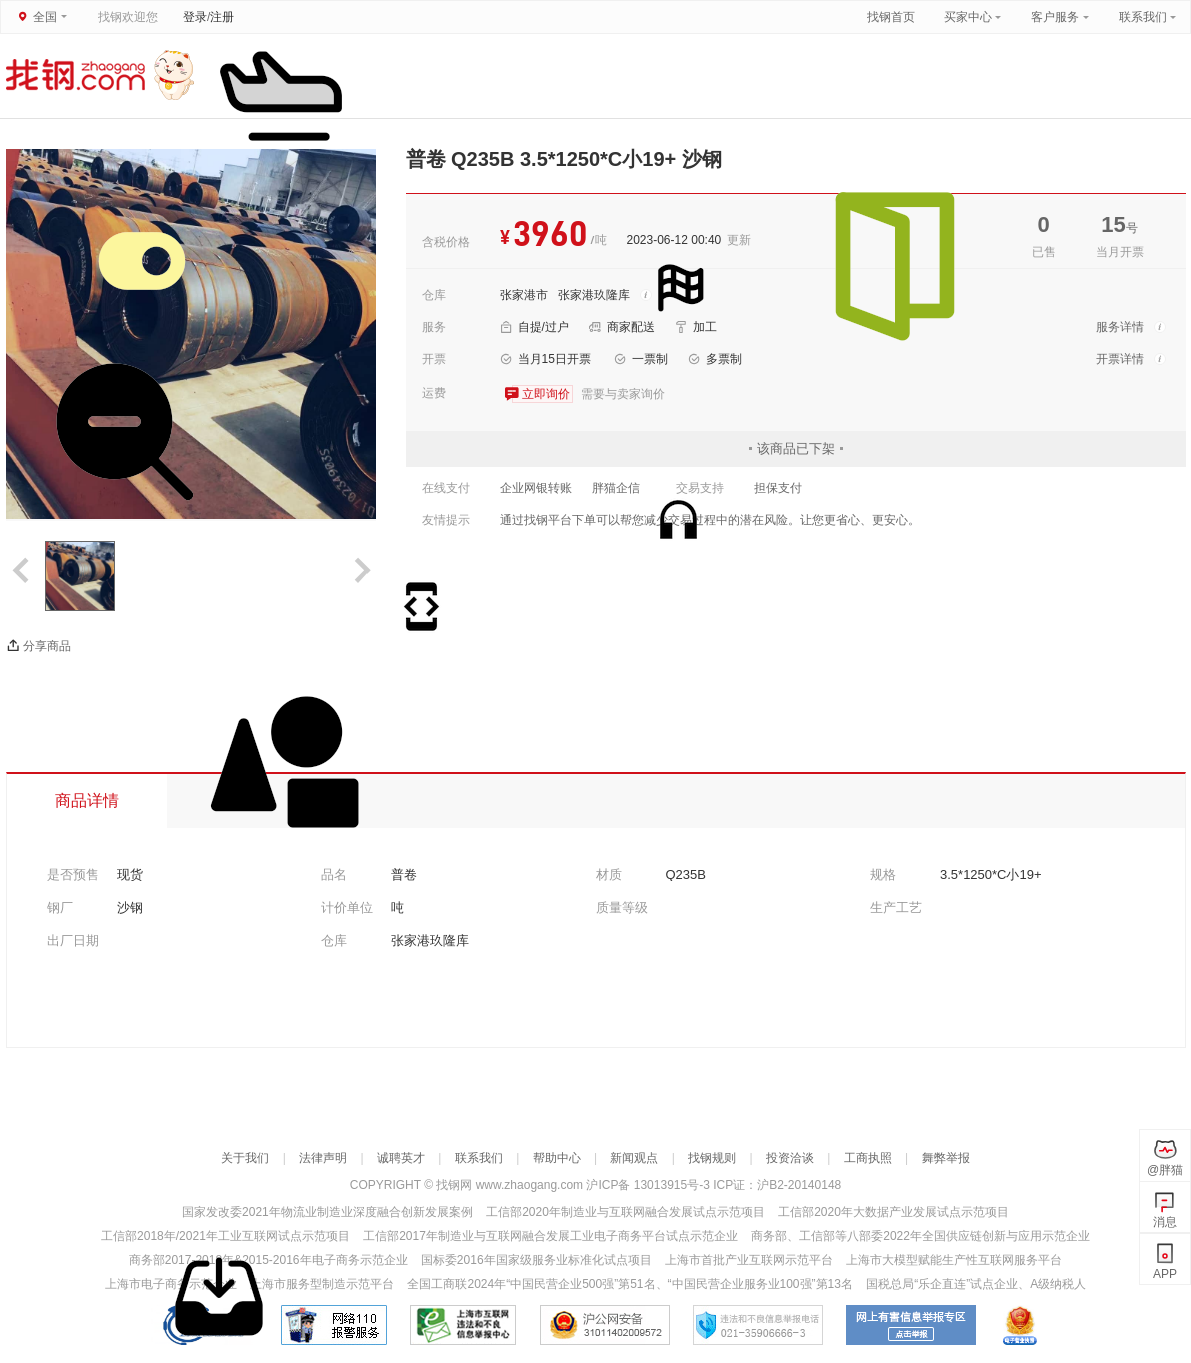  I want to click on toggle switch in the on/enabled position, so click(142, 261).